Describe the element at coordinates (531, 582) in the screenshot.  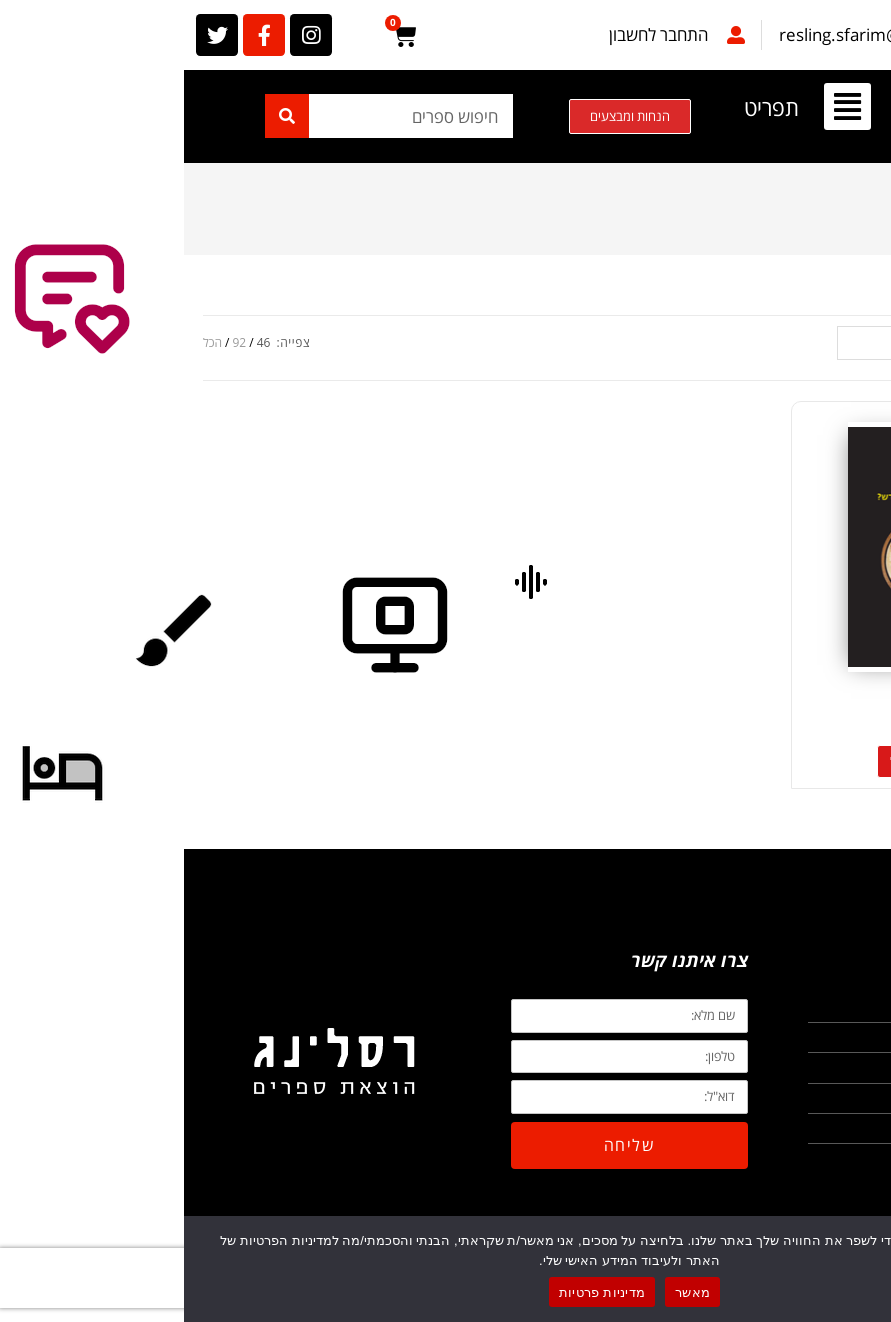
I see `access audio equalizer settings` at that location.